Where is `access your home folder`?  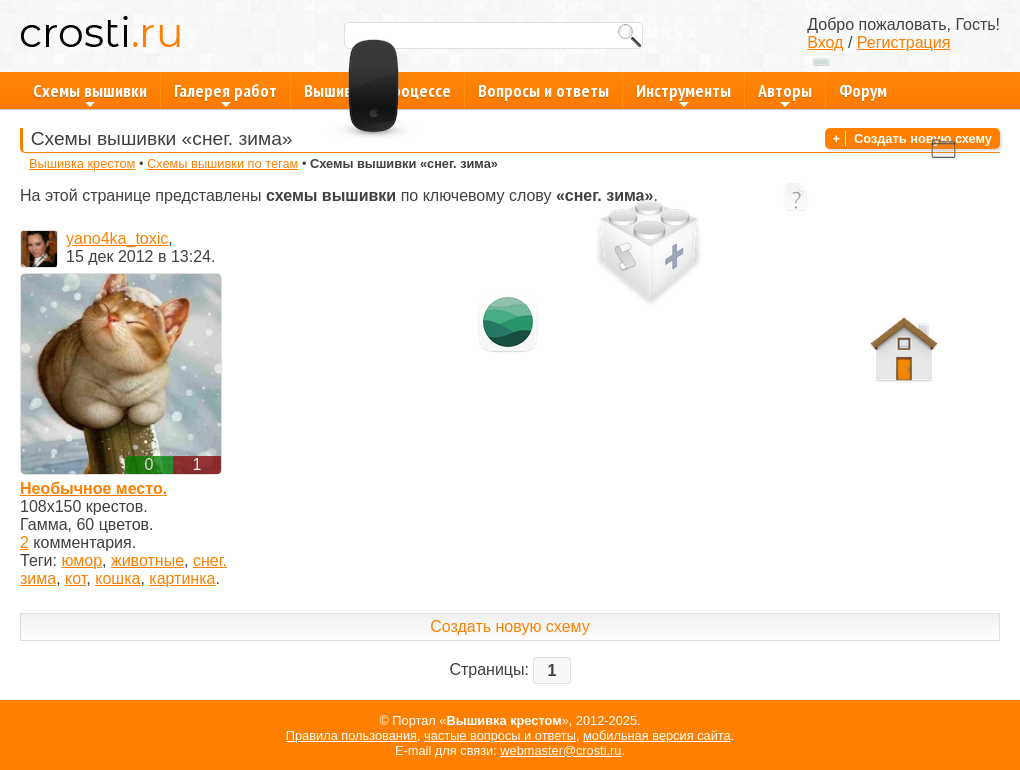
access your home folder is located at coordinates (904, 347).